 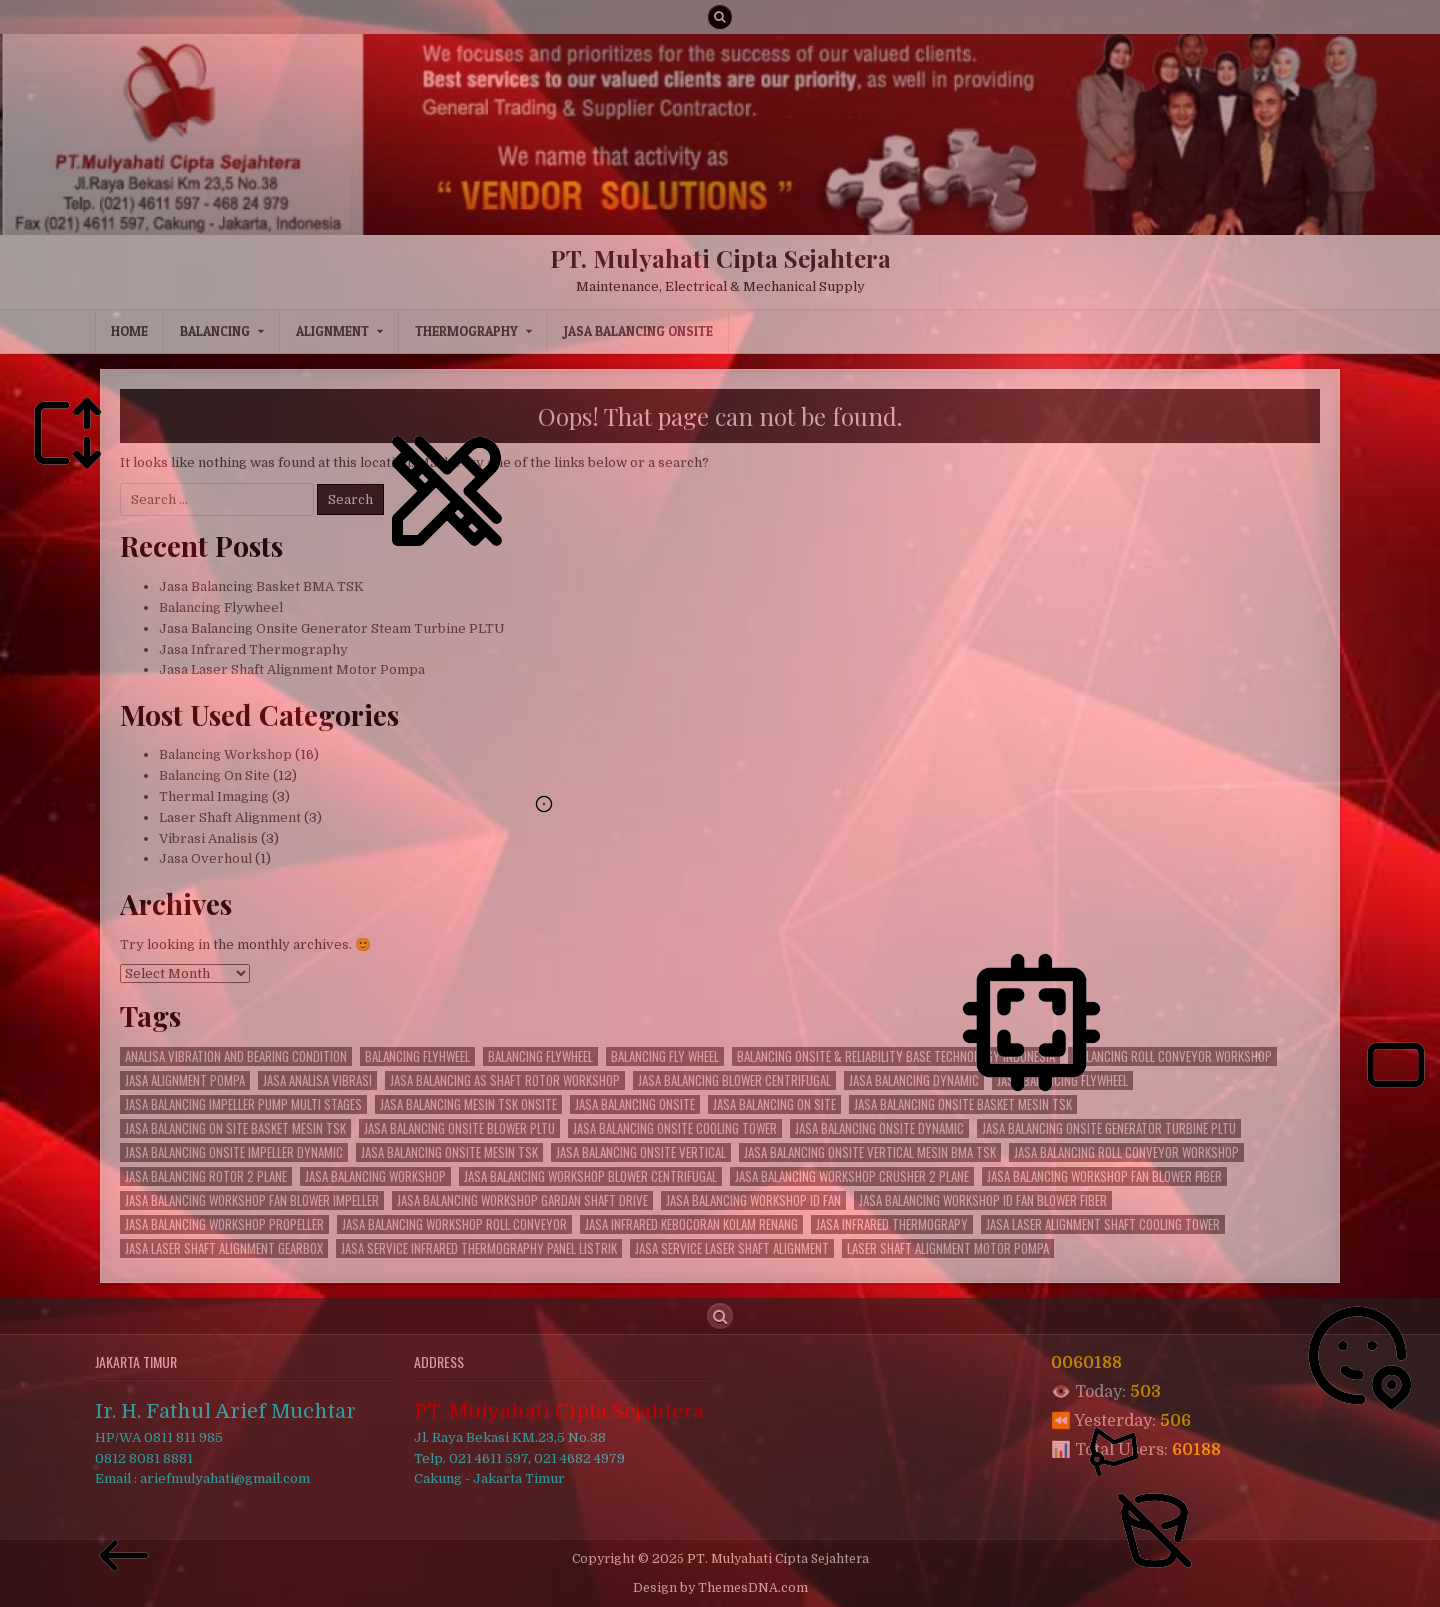 What do you see at coordinates (544, 804) in the screenshot?
I see `enable focus or concentration mode` at bounding box center [544, 804].